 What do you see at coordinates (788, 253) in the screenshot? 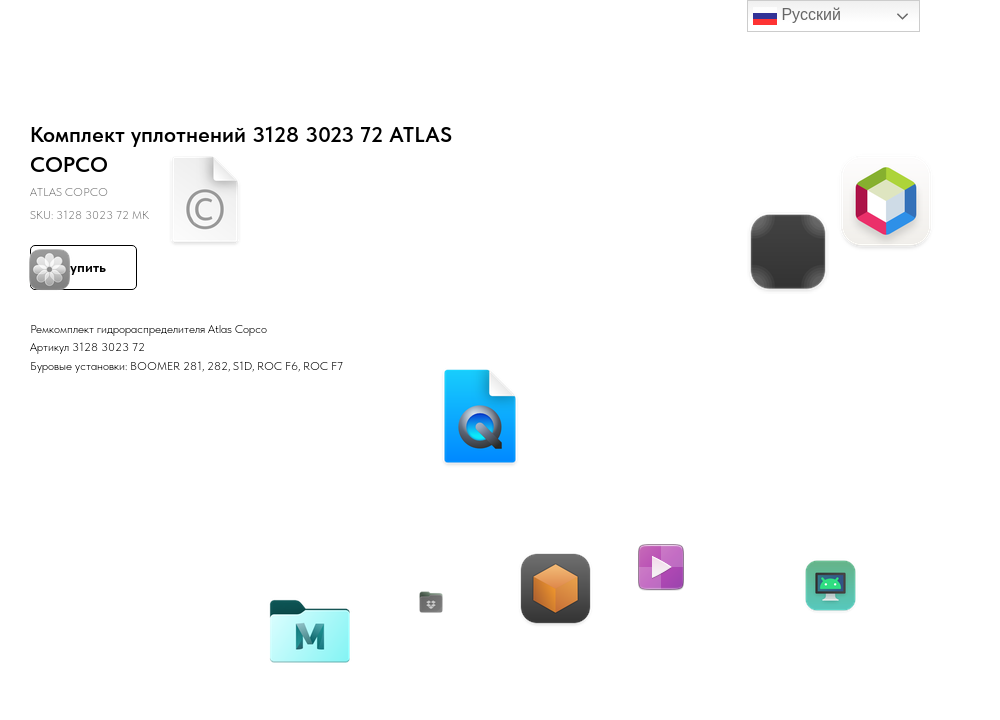
I see `configure screen edge gestures and hot corners` at bounding box center [788, 253].